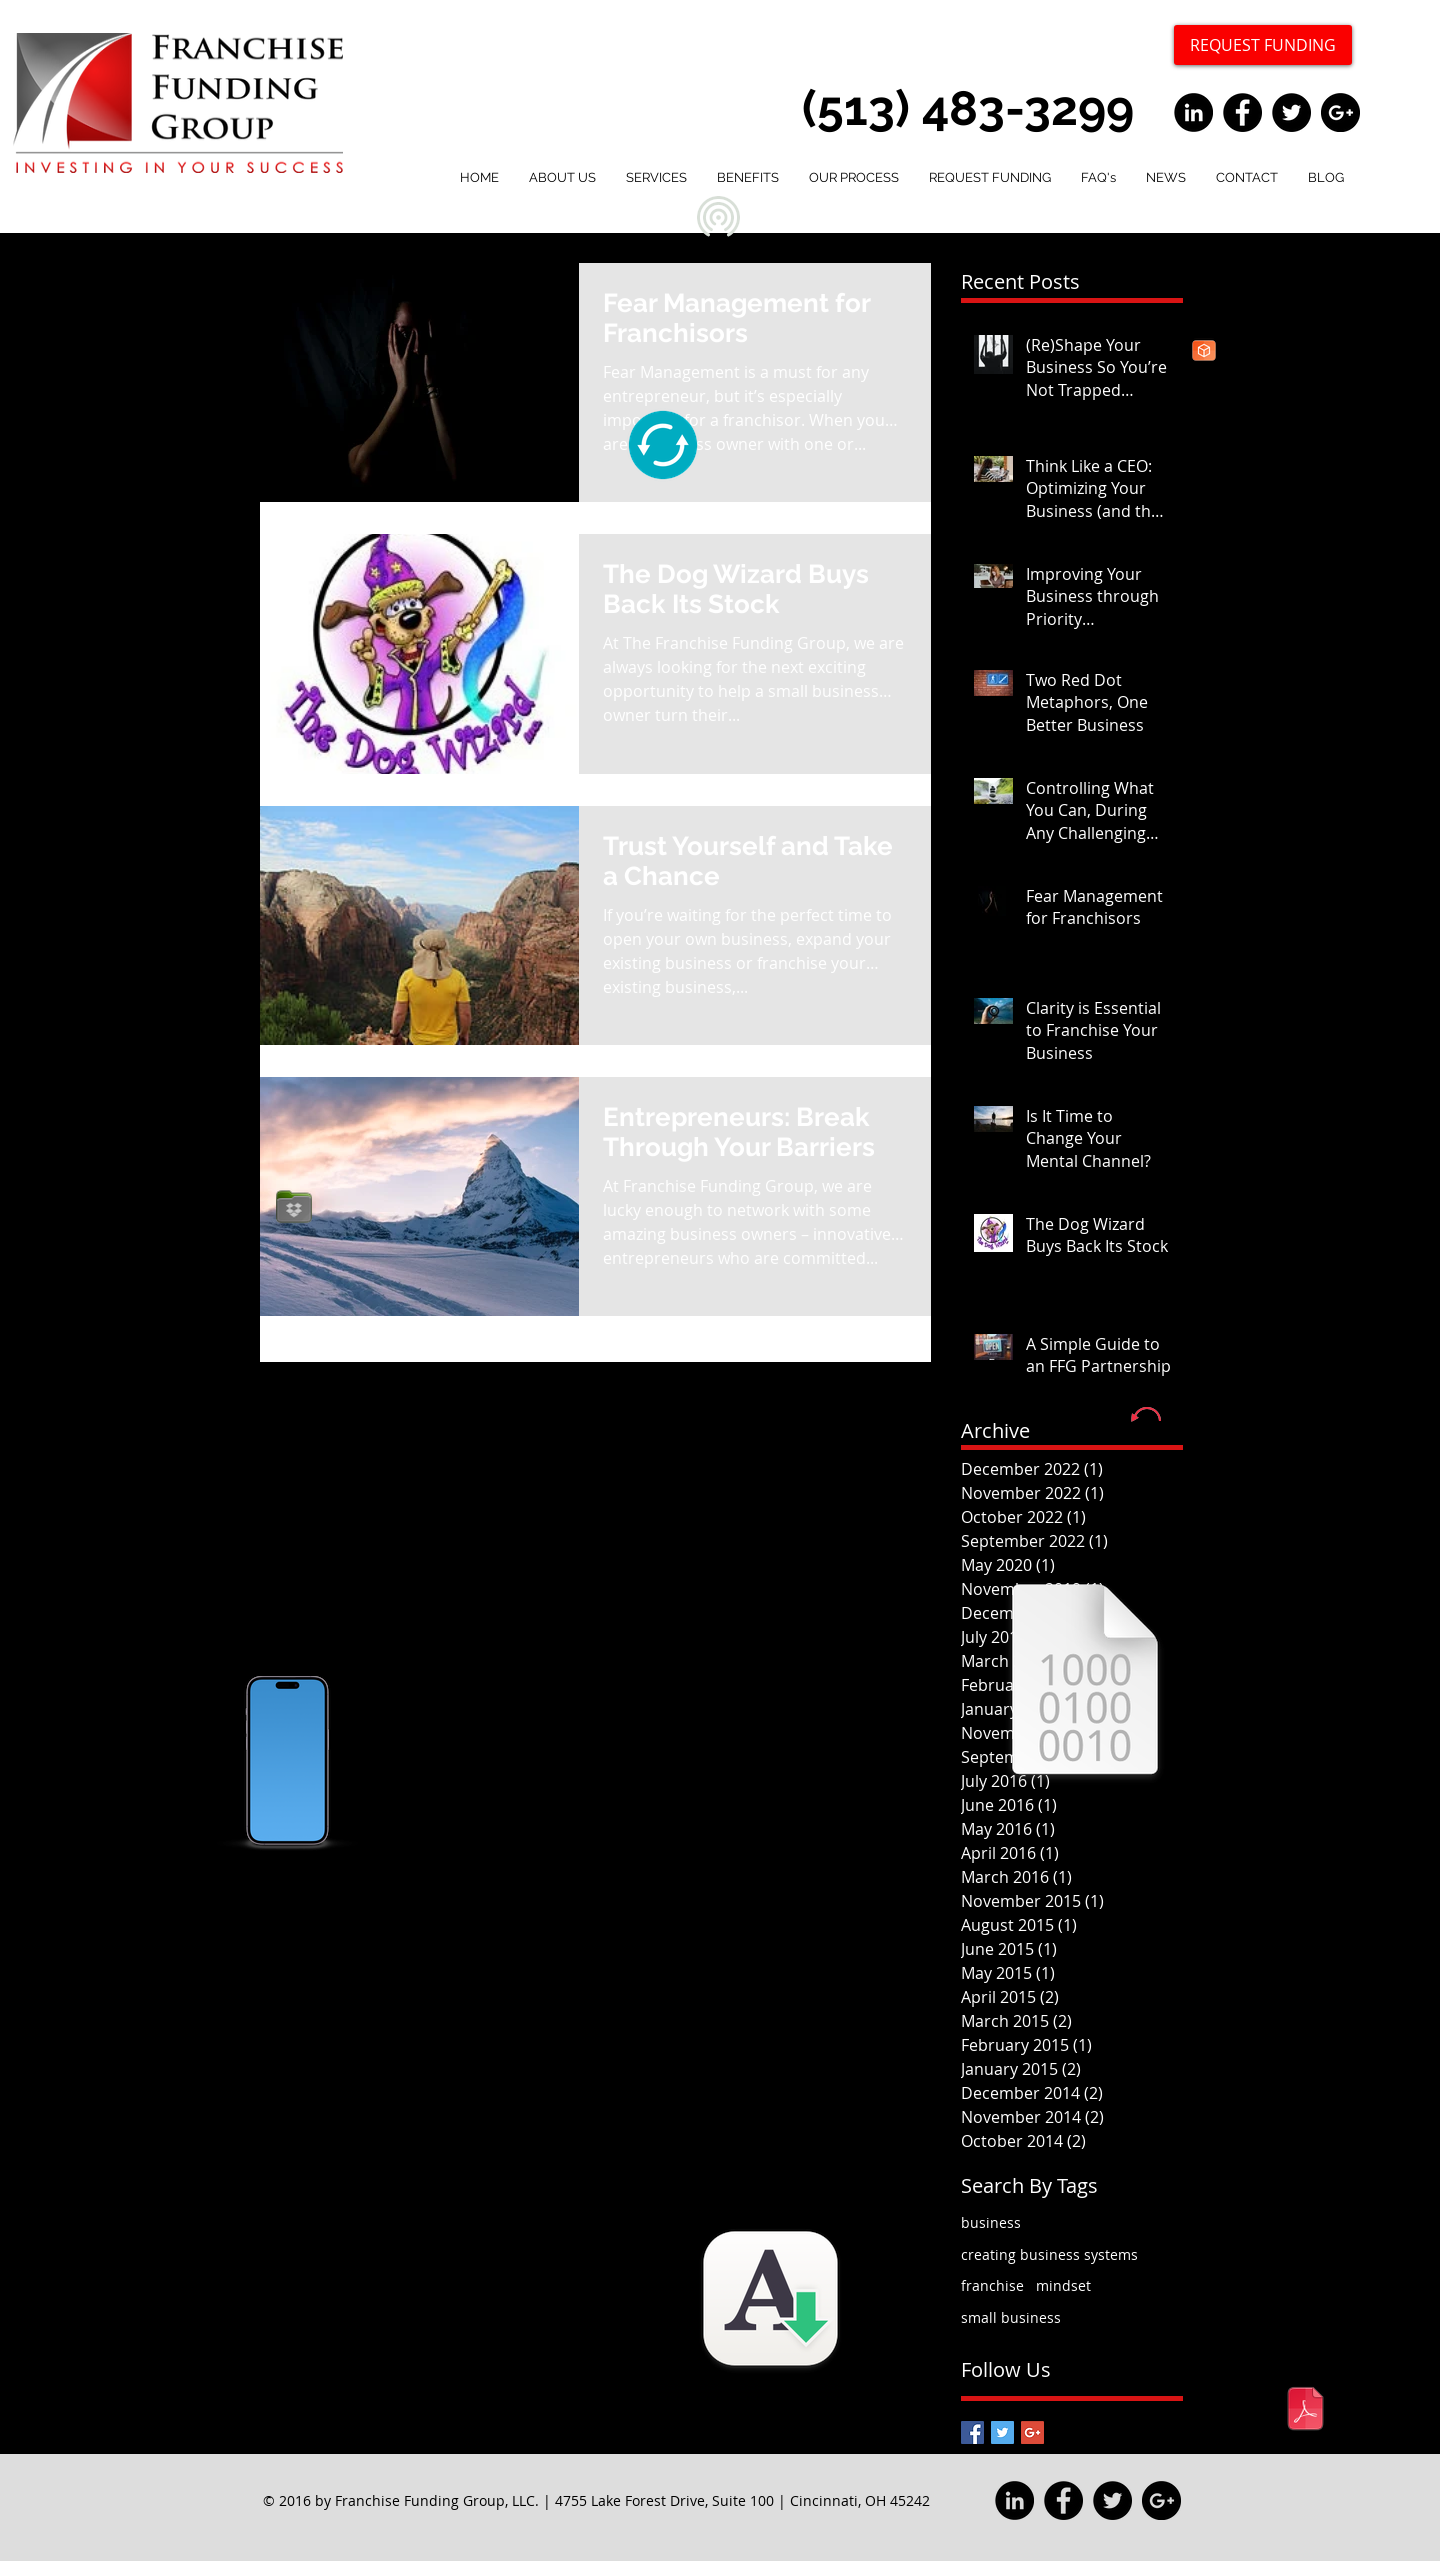 The height and width of the screenshot is (2561, 1440). I want to click on a compressed pdf file, so click(1305, 2408).